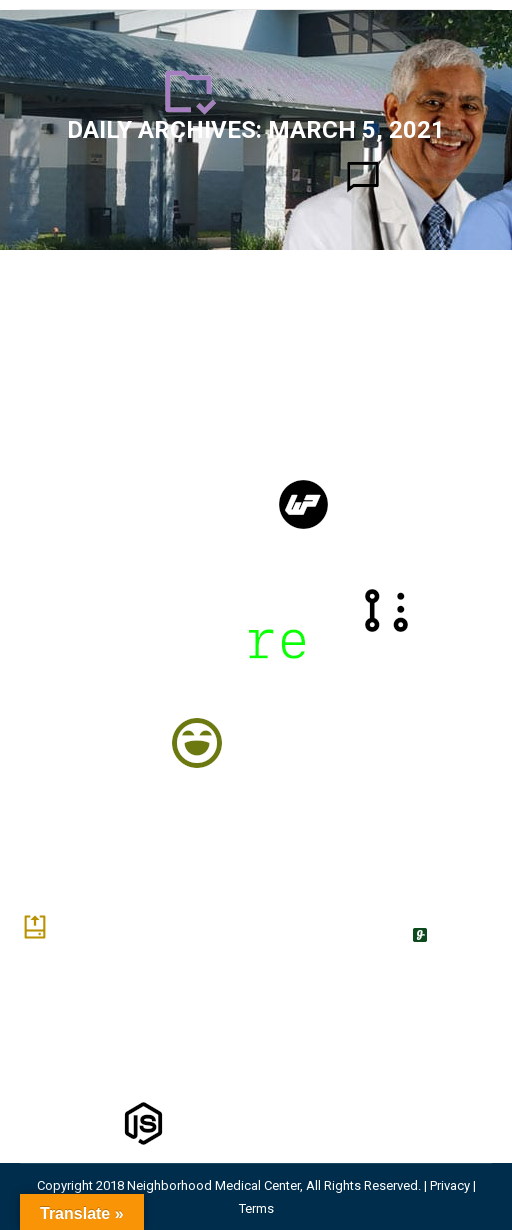 The width and height of the screenshot is (512, 1230). Describe the element at coordinates (303, 504) in the screenshot. I see `wpressr logo` at that location.